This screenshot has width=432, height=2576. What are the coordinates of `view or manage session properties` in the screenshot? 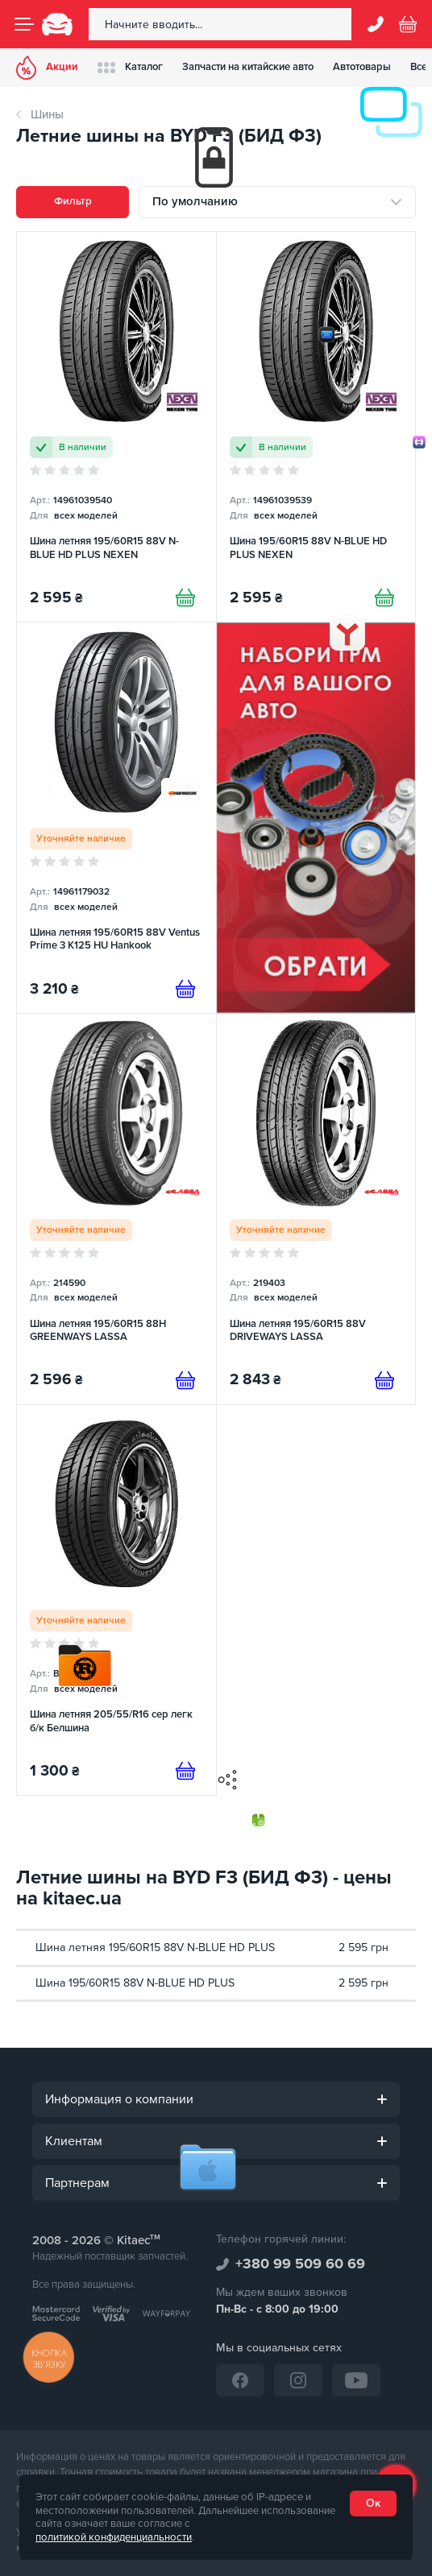 It's located at (391, 114).